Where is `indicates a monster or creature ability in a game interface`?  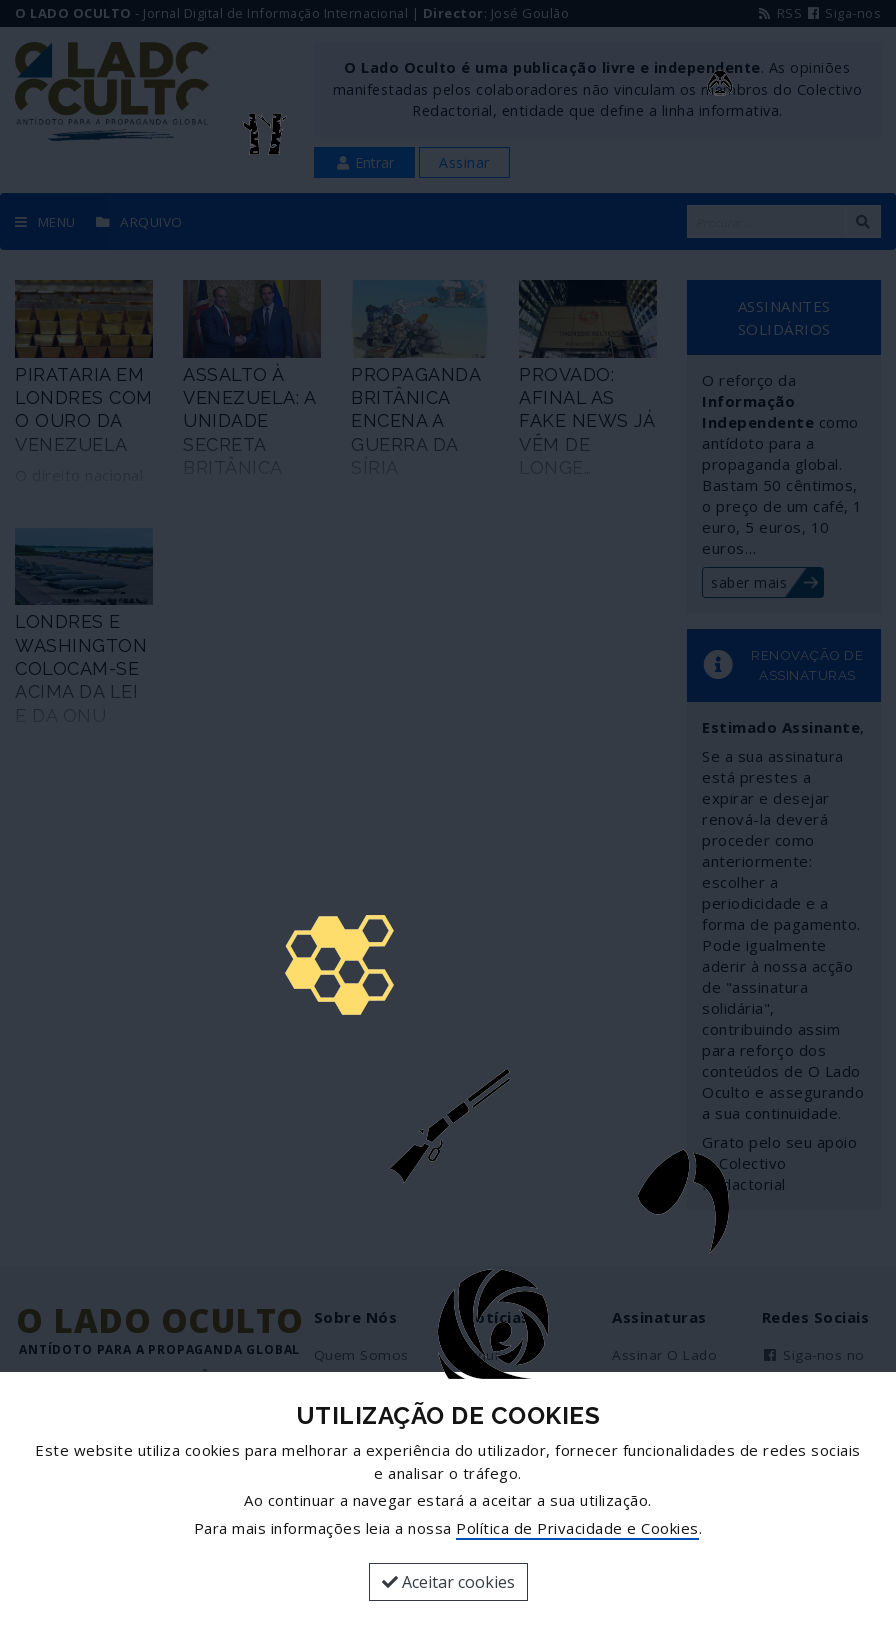
indicates a monster or creature ability in a game interface is located at coordinates (492, 1323).